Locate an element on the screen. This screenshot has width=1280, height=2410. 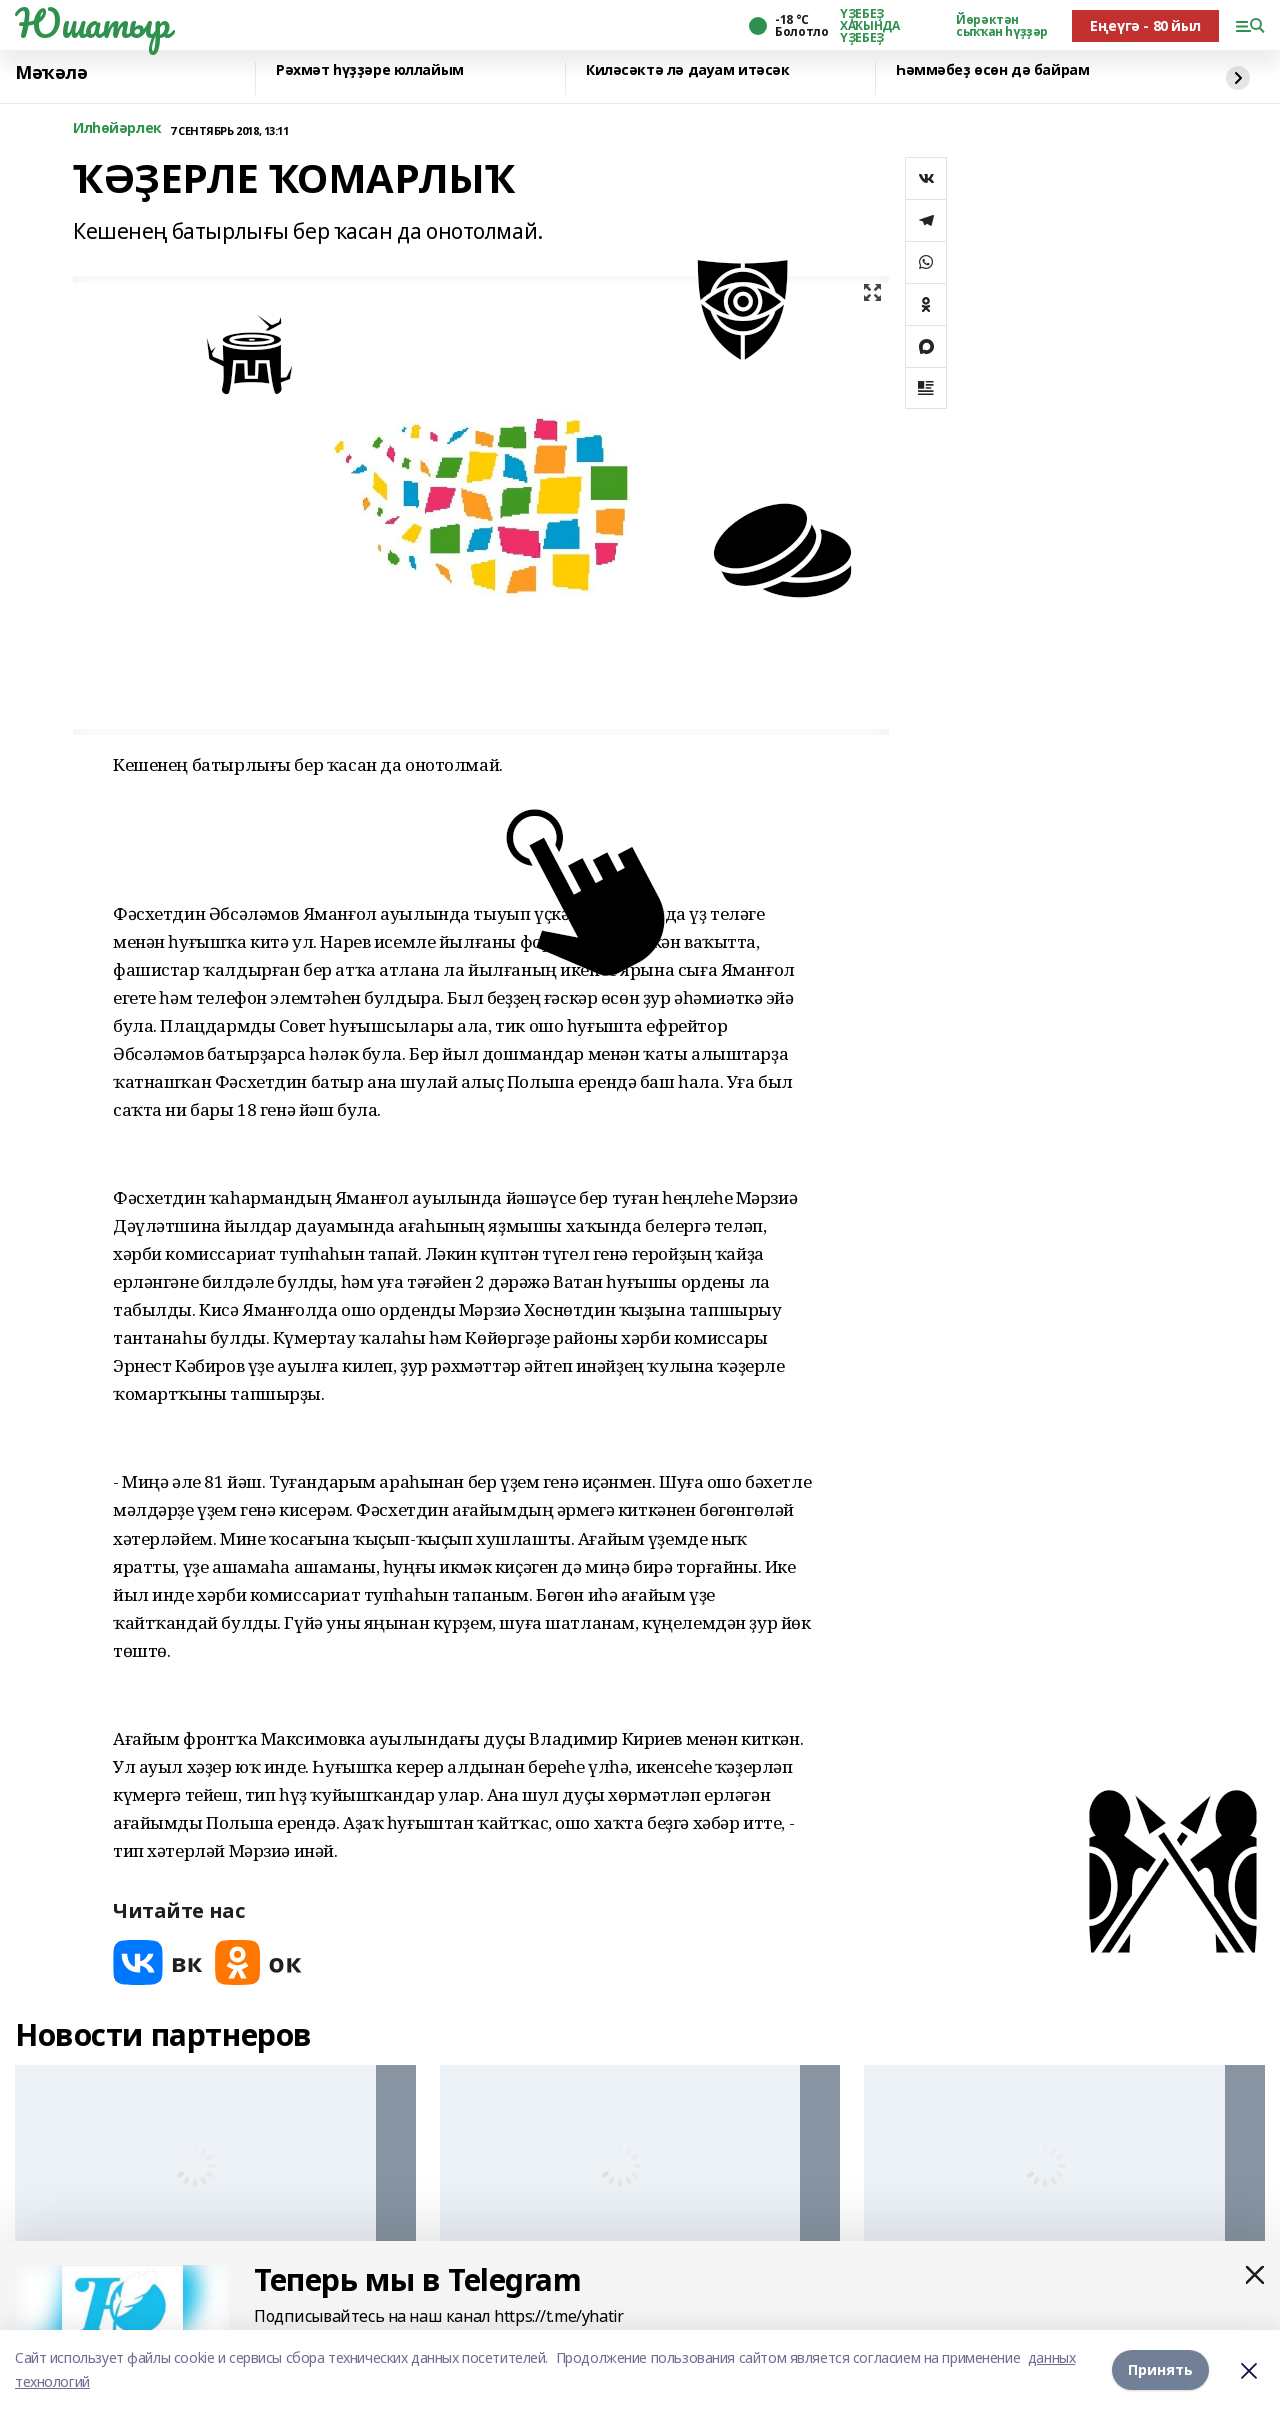
select wooden armor or helmet equipment is located at coordinates (249, 354).